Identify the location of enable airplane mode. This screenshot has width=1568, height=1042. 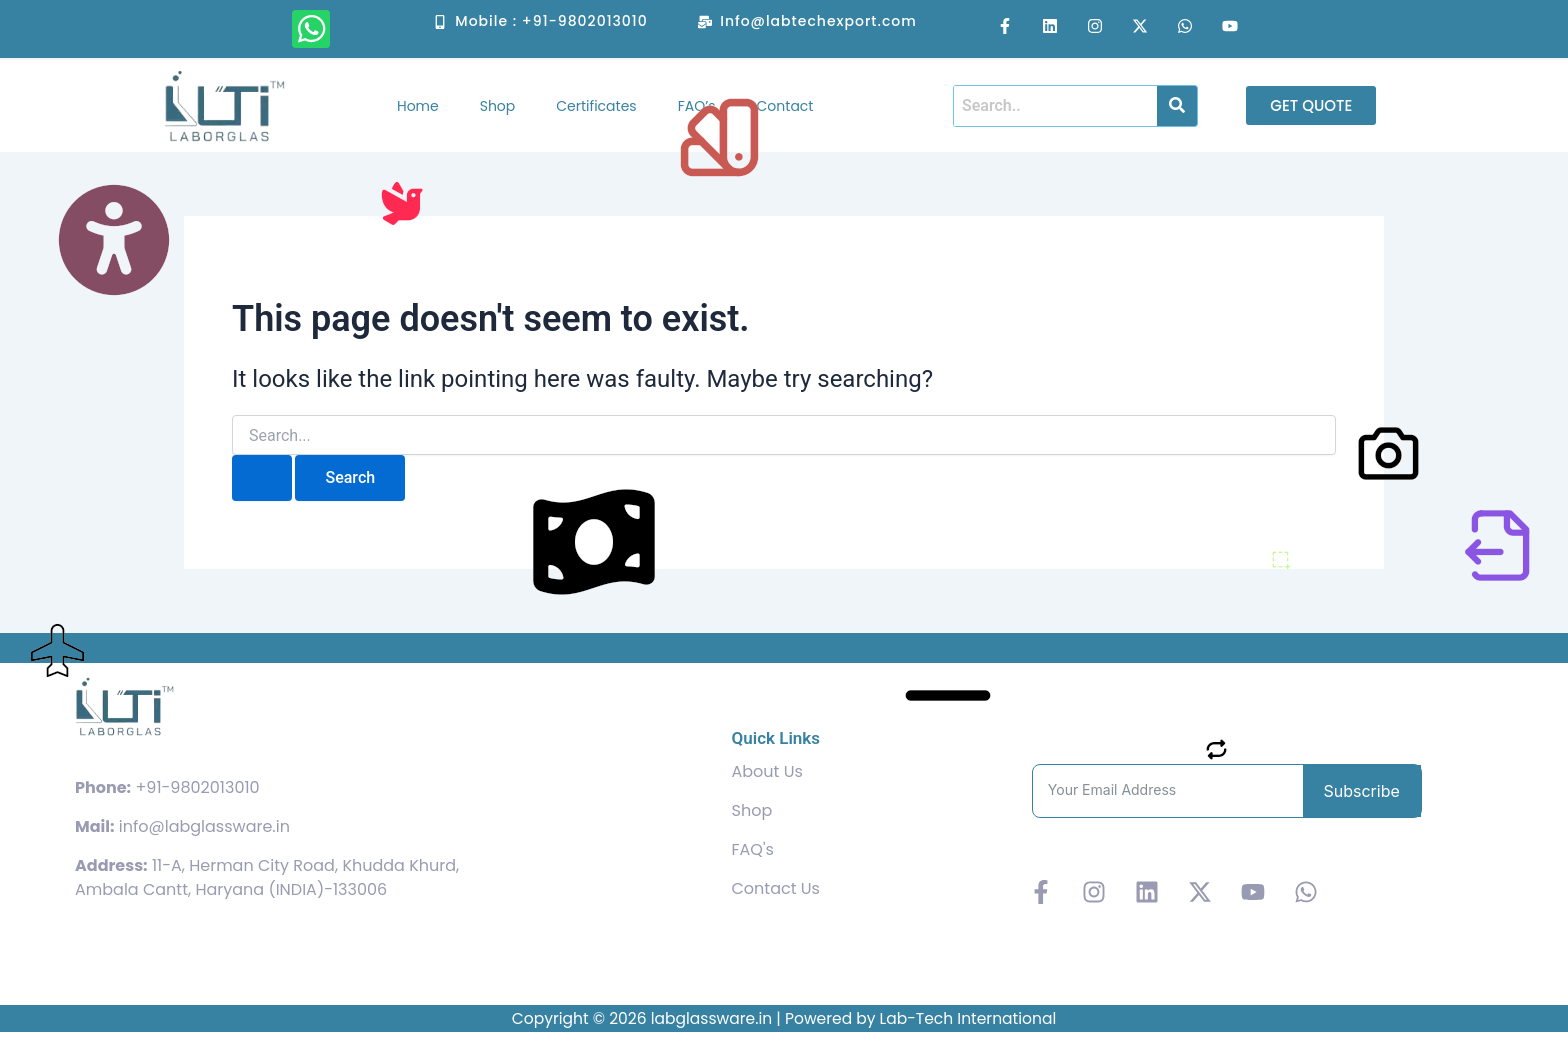
(57, 650).